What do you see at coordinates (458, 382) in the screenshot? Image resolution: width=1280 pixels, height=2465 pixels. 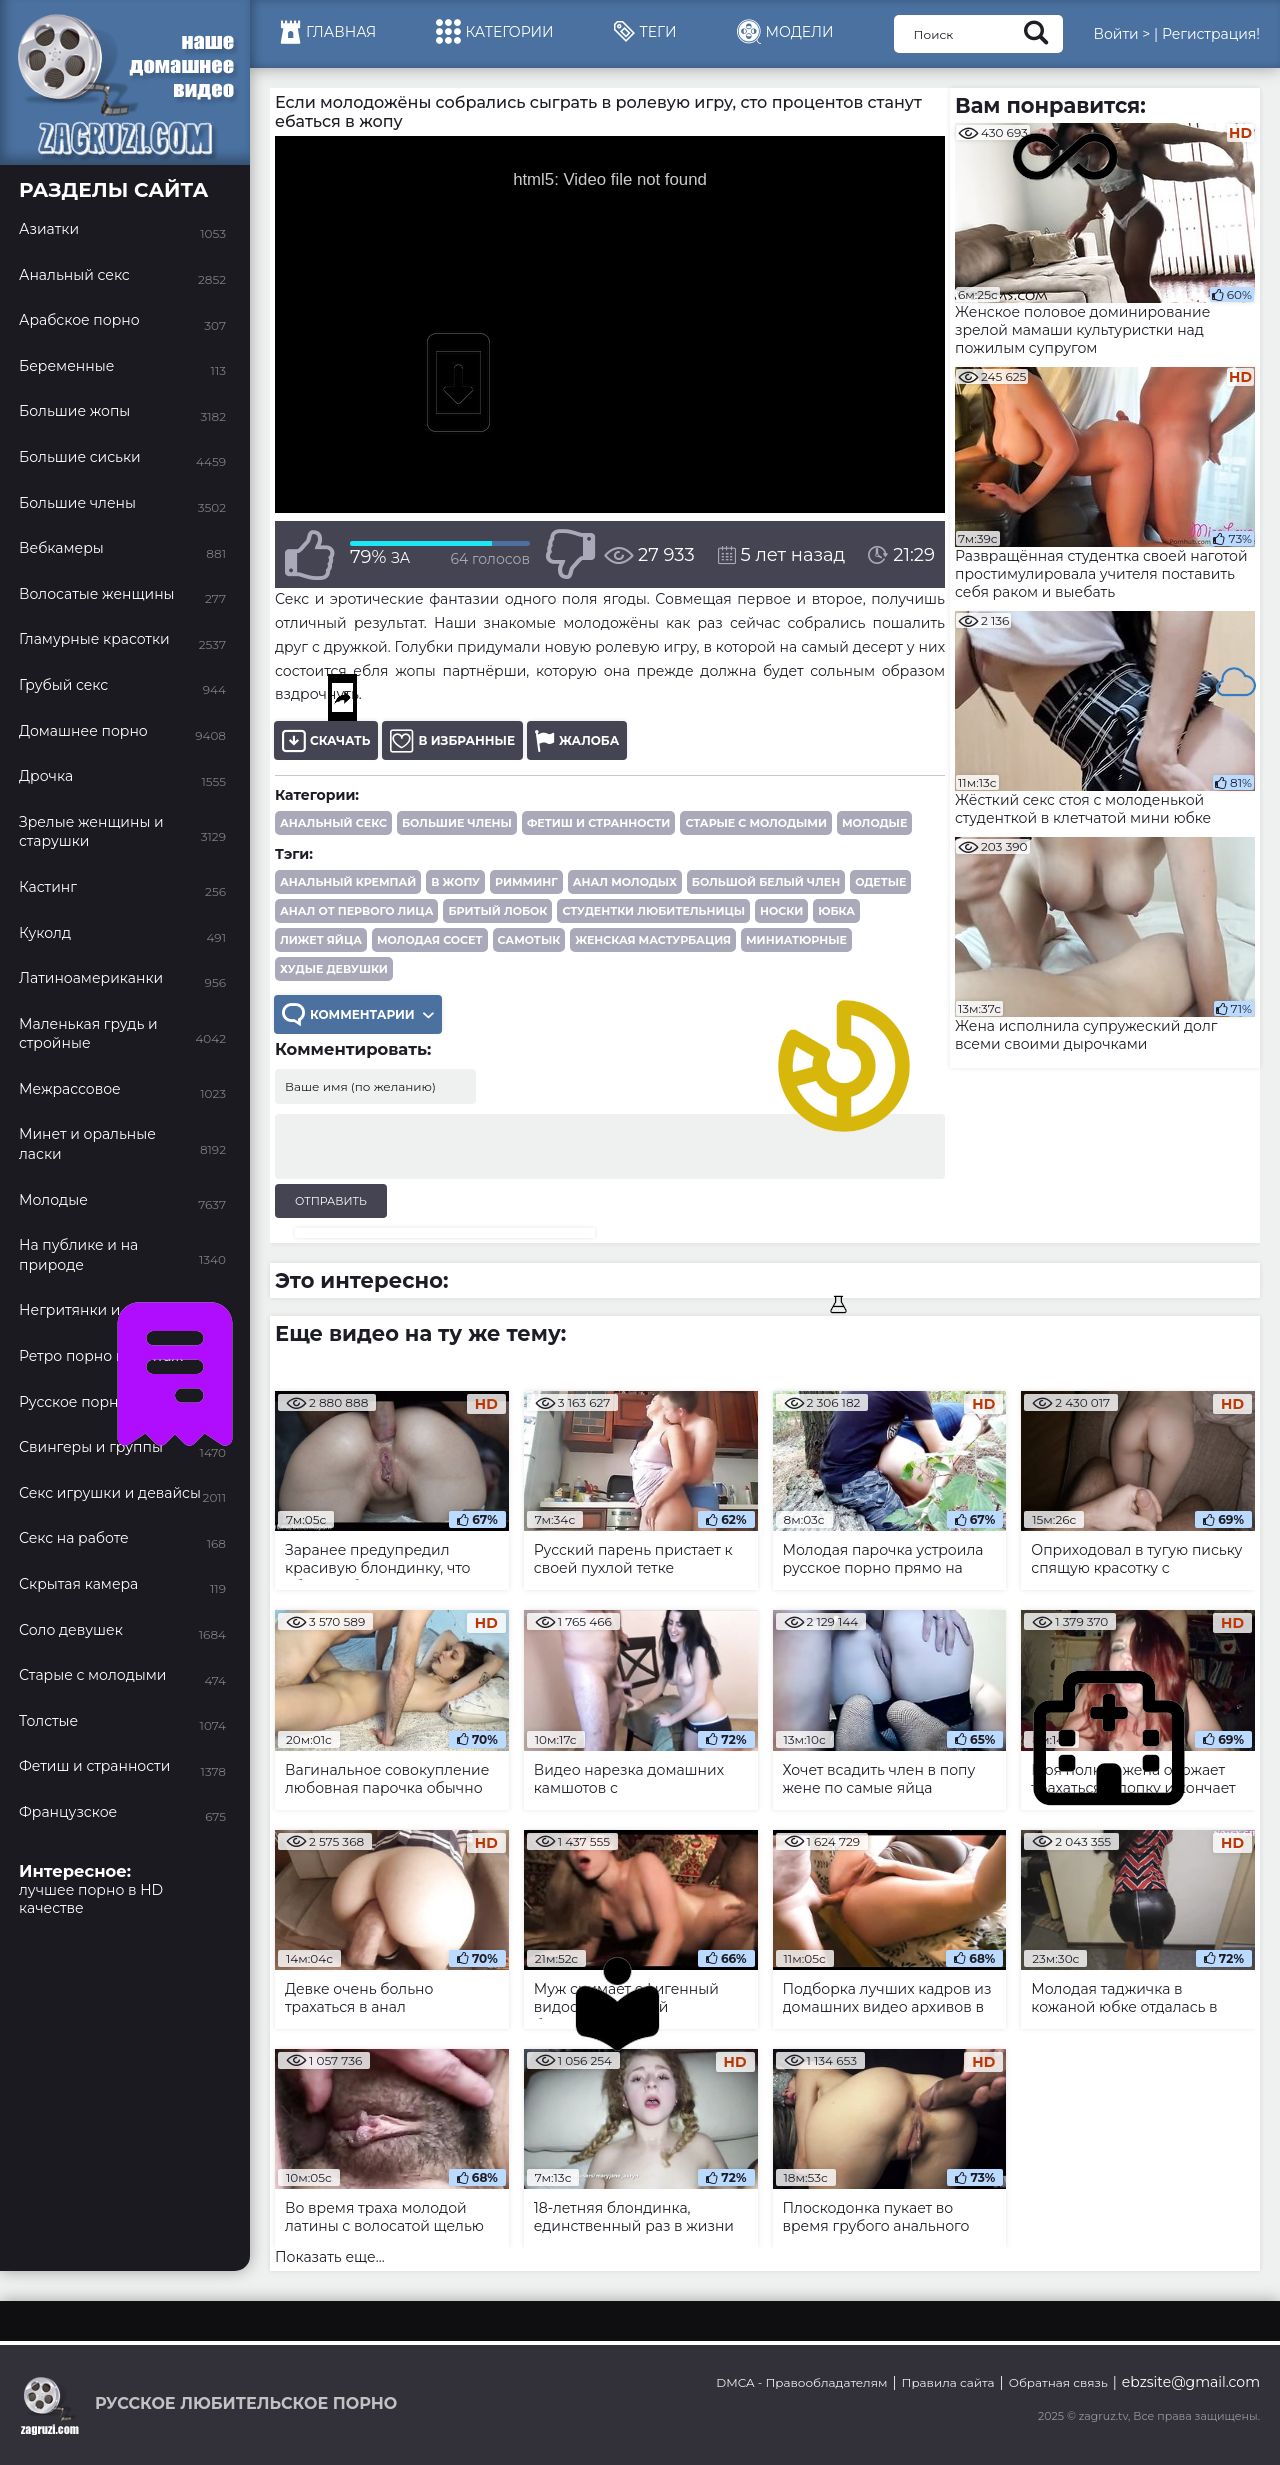 I see `download a system update to your device` at bounding box center [458, 382].